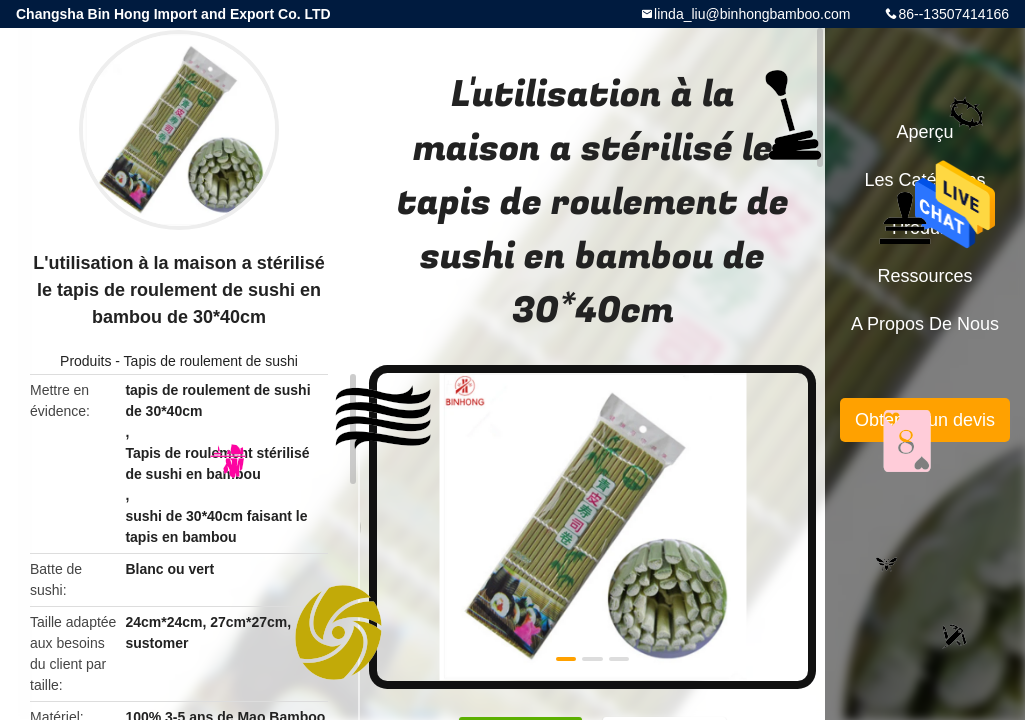 The width and height of the screenshot is (1025, 720). I want to click on cicada or insect-themed game element, so click(886, 564).